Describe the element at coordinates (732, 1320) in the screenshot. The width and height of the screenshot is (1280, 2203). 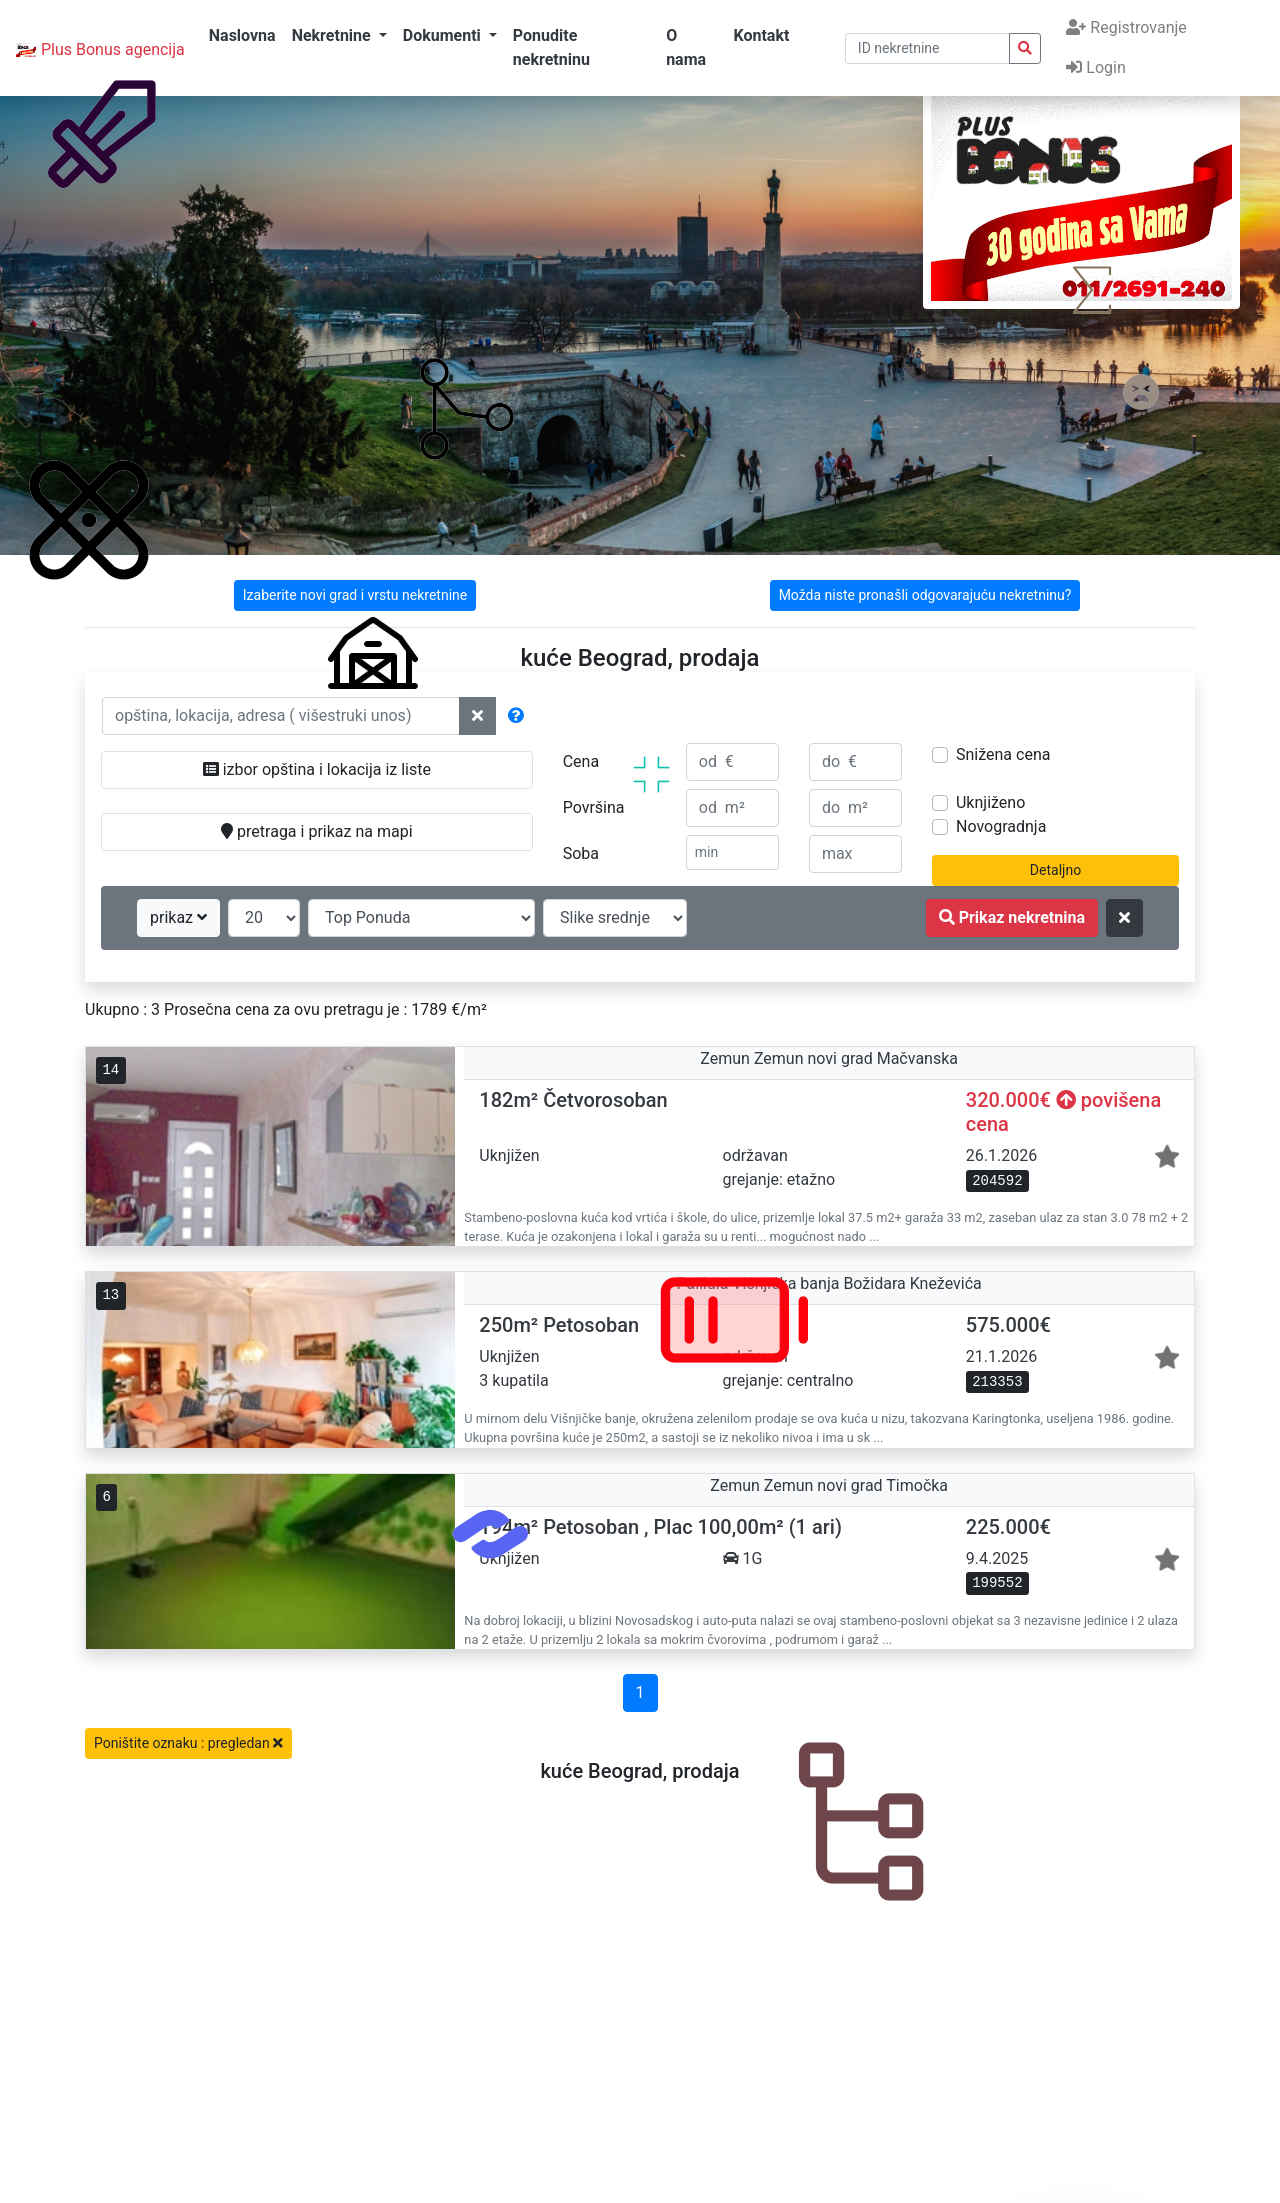
I see `indicates medium battery level` at that location.